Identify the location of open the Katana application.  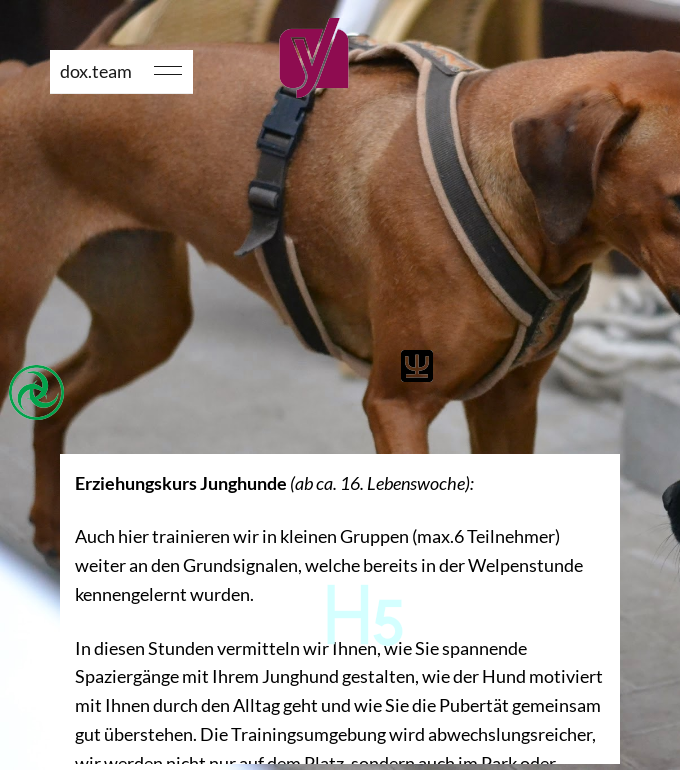
(36, 392).